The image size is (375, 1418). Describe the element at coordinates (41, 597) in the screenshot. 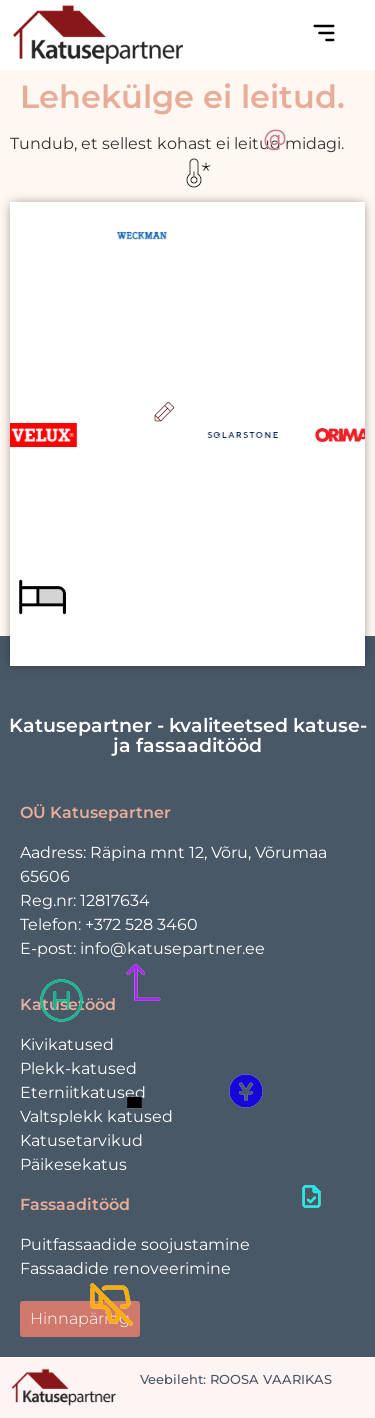

I see `view hotel or accommodation options` at that location.